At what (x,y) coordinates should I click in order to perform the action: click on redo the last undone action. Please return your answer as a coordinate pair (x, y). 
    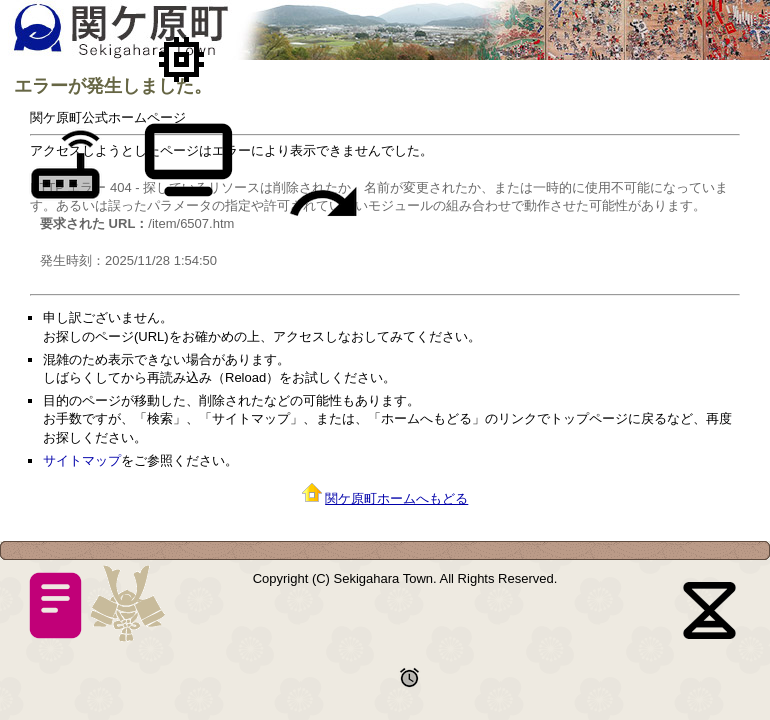
    Looking at the image, I should click on (324, 203).